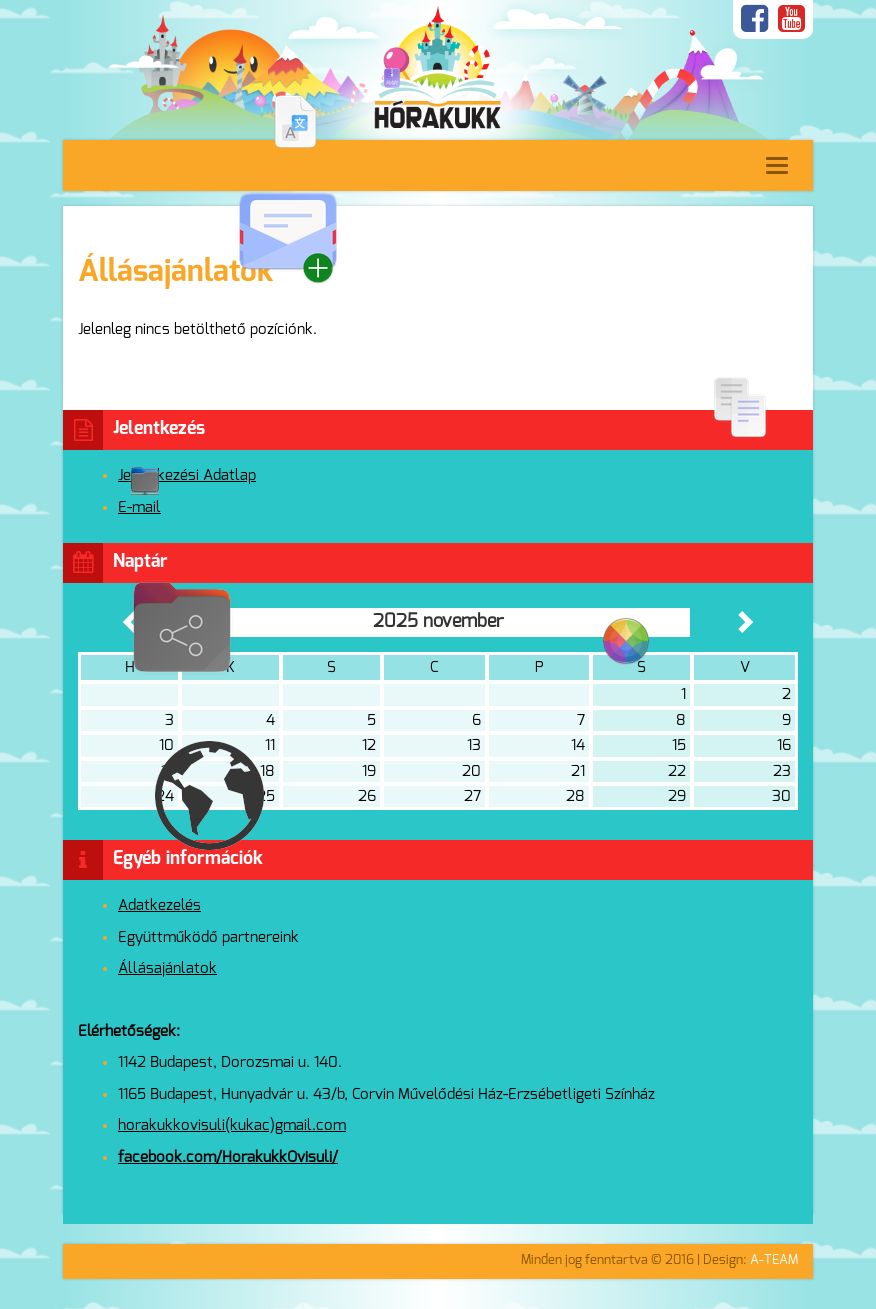  I want to click on a compressed RAR archive file, so click(392, 78).